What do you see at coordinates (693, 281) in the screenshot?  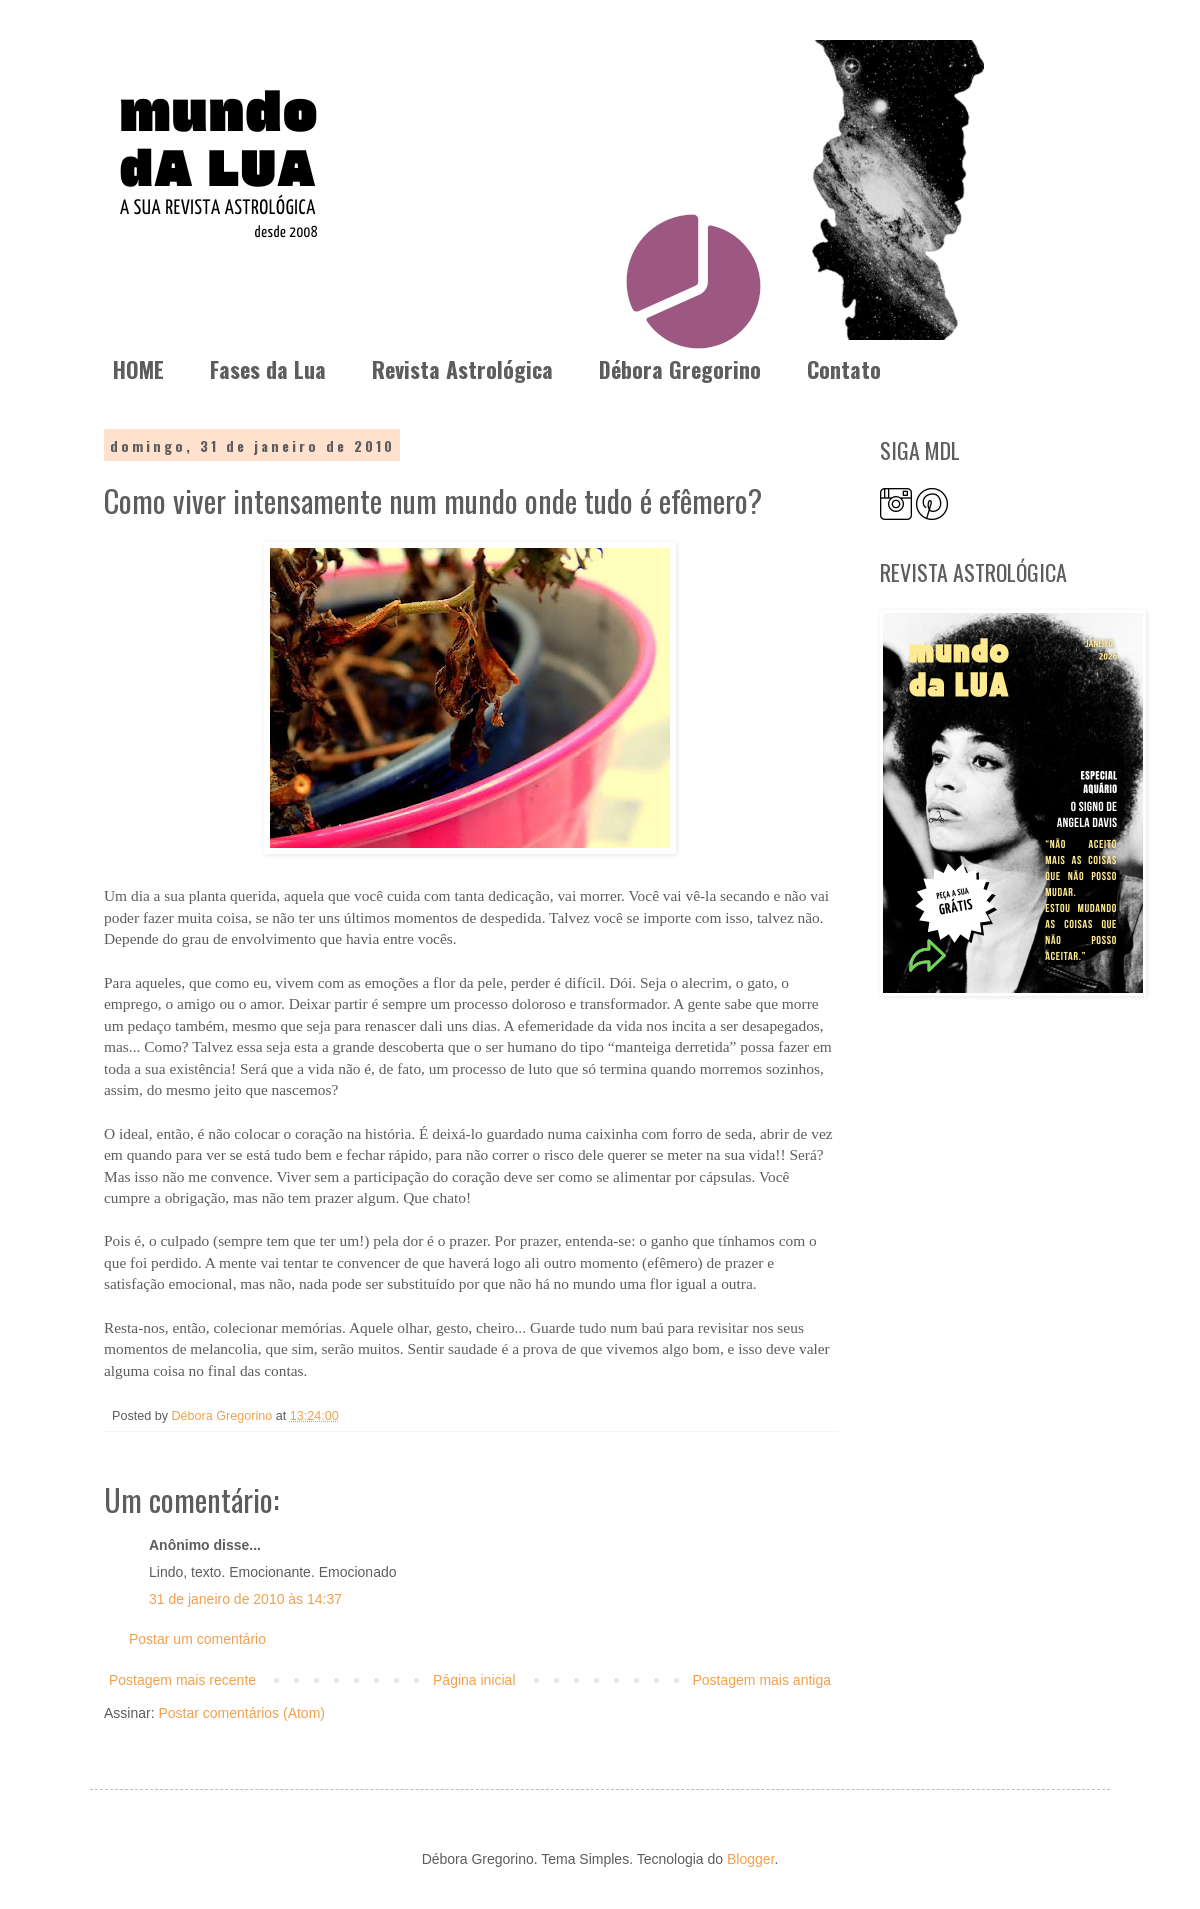 I see `view analytics or statistics` at bounding box center [693, 281].